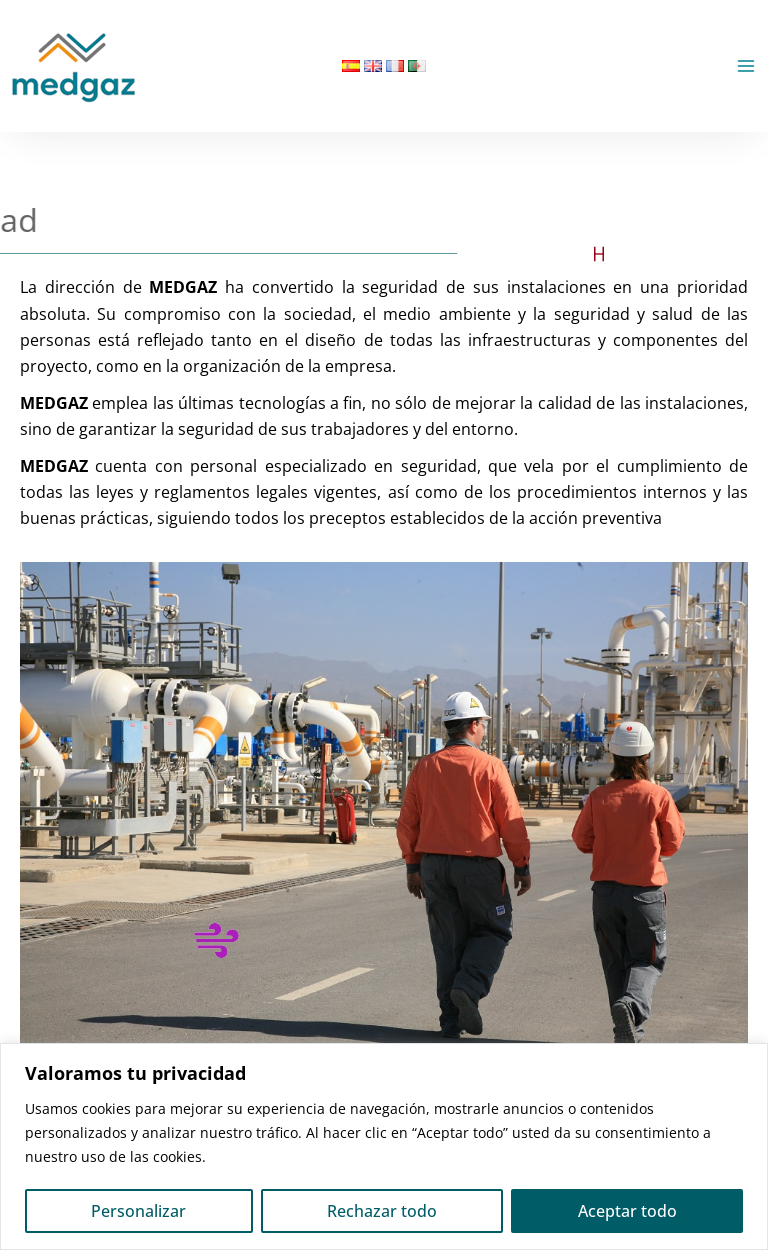  I want to click on indicates a heading or header element, so click(599, 254).